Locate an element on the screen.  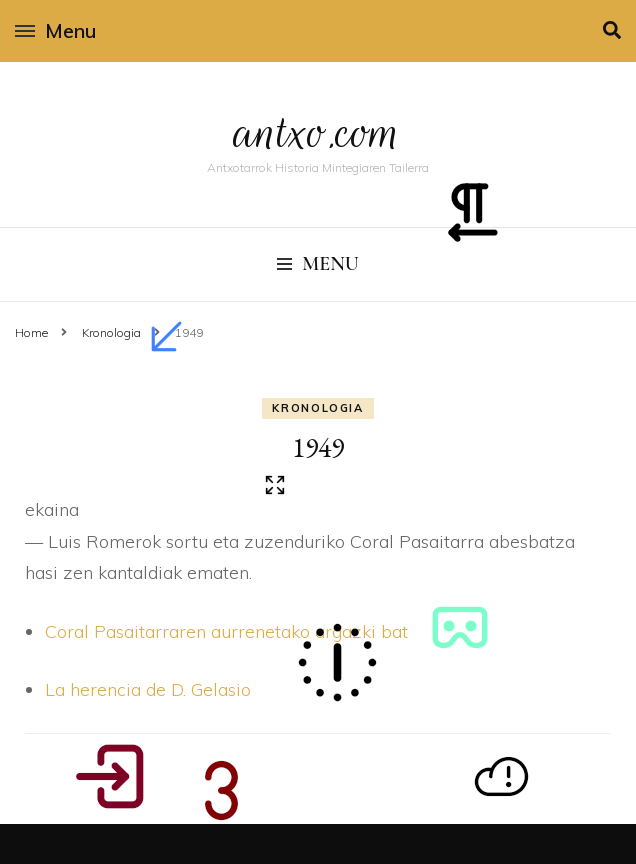
cloud storage warning or sync issue is located at coordinates (501, 776).